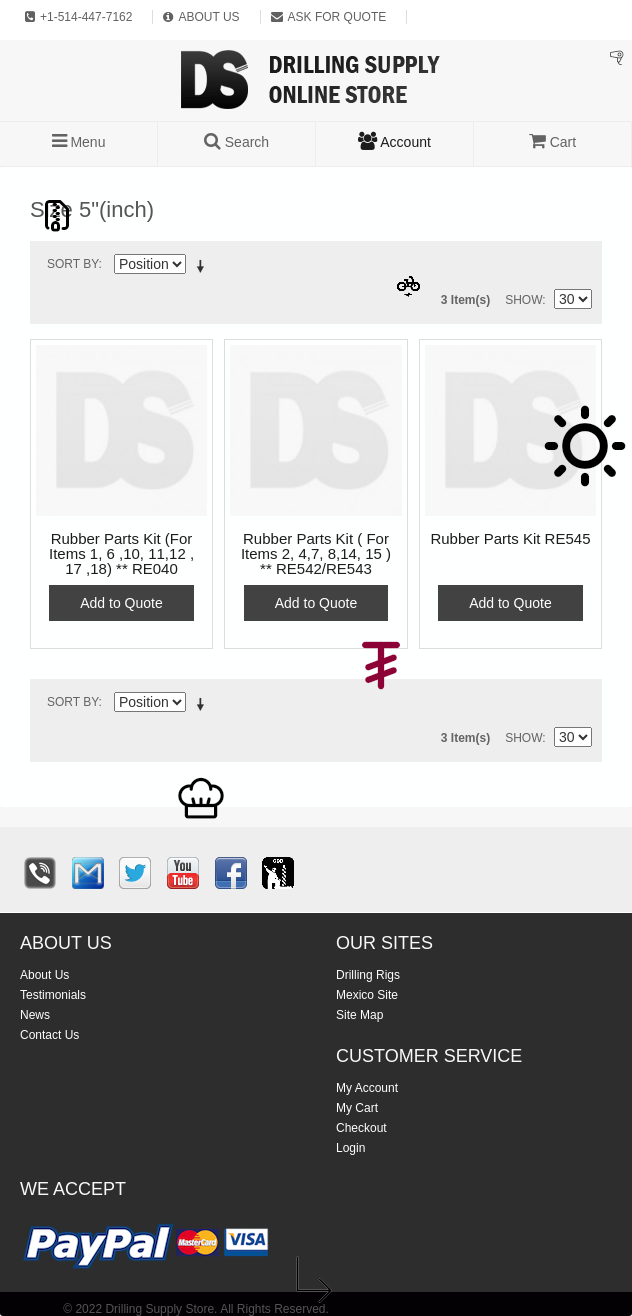 This screenshot has height=1316, width=632. I want to click on hair styling or salon services, so click(617, 57).